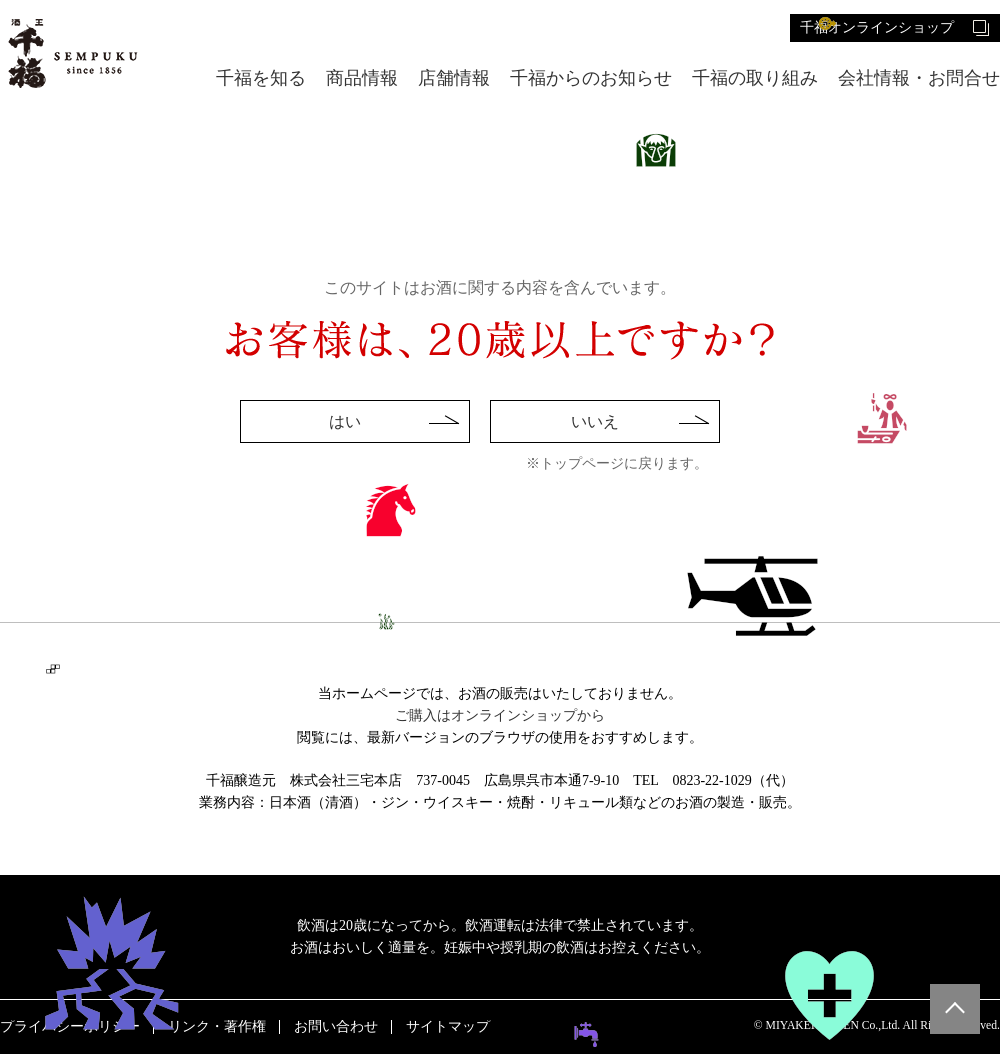 This screenshot has width=1000, height=1054. I want to click on indicates seismic activity or earthquake event, so click(111, 963).